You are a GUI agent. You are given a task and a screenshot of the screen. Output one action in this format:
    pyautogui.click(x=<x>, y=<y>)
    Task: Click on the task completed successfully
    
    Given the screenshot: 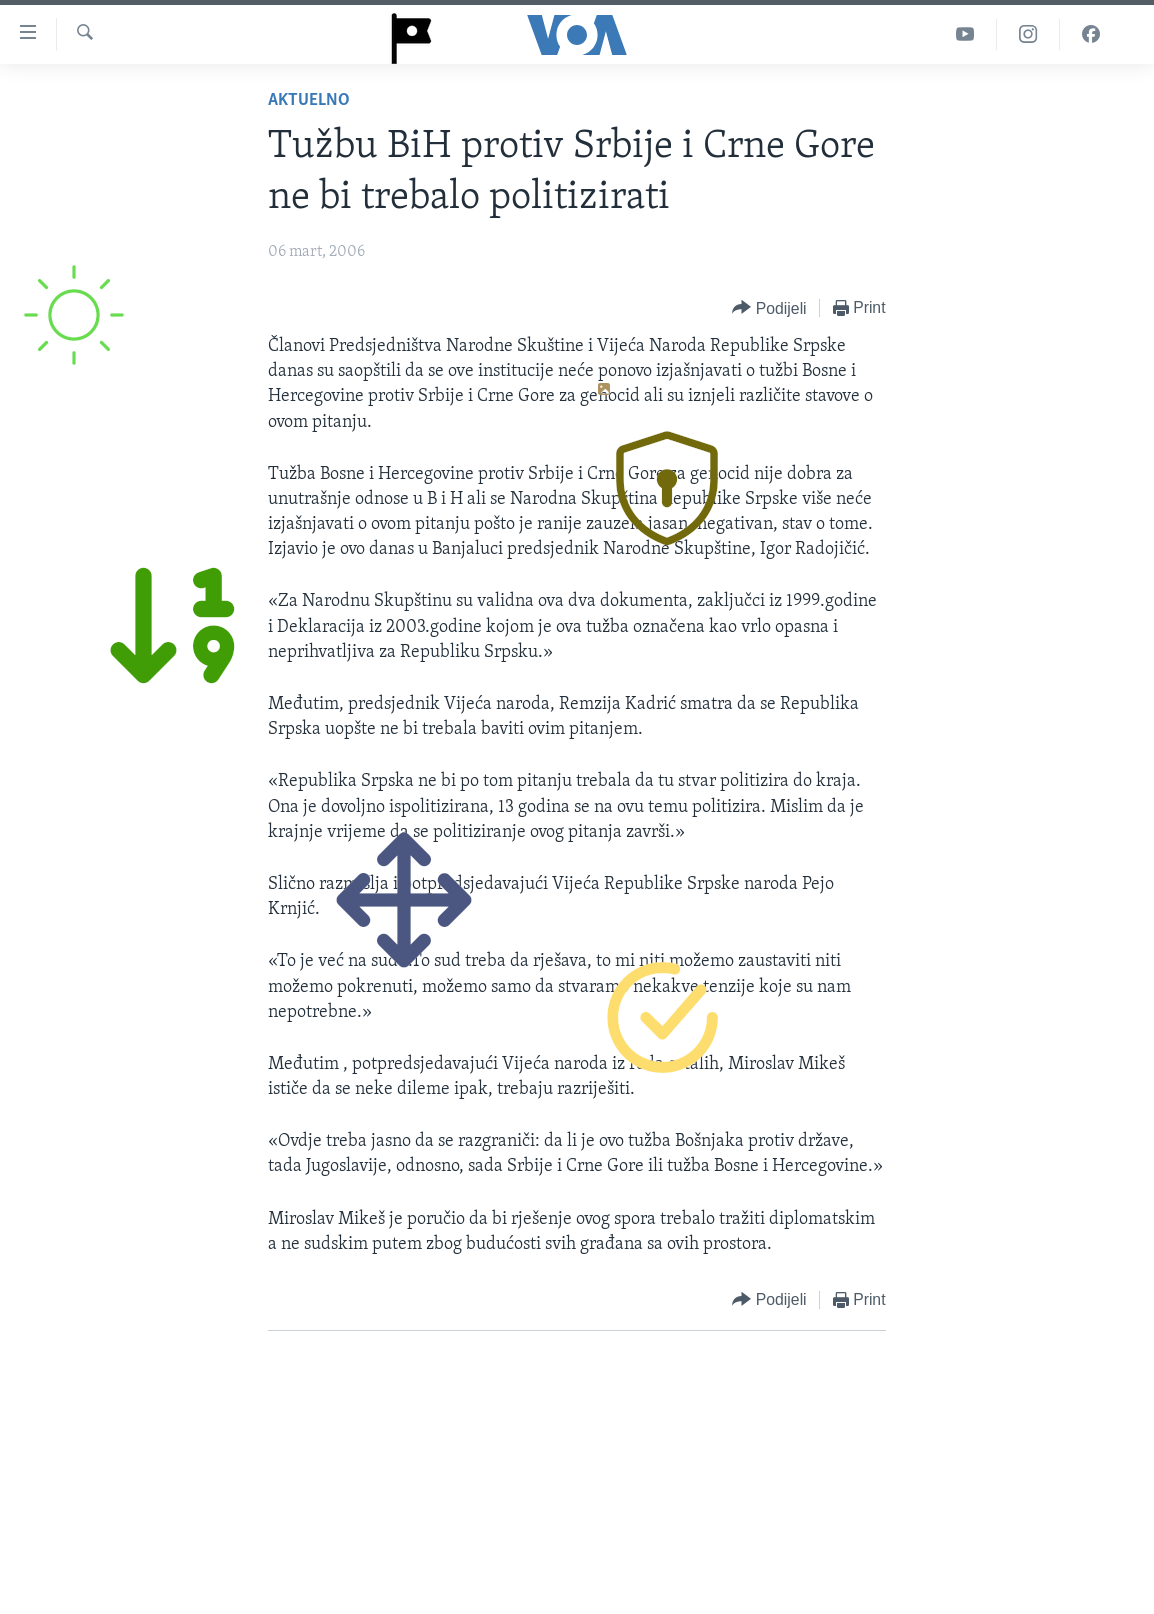 What is the action you would take?
    pyautogui.click(x=662, y=1017)
    